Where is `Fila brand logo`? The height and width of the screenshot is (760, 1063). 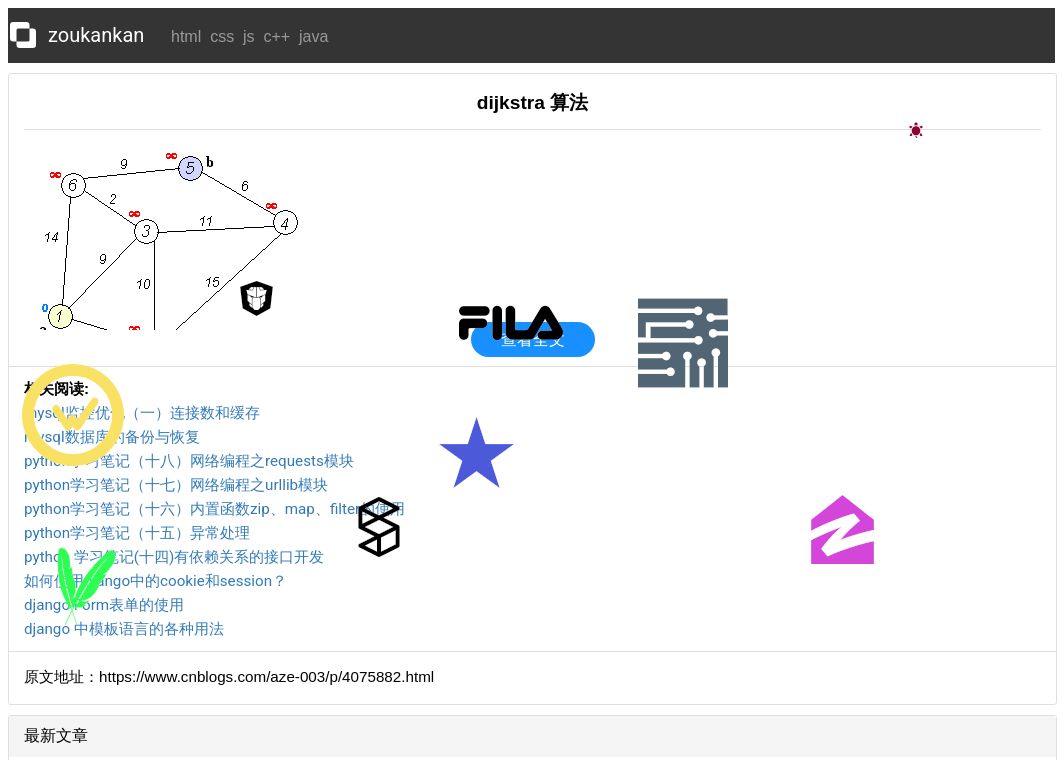
Fila brand logo is located at coordinates (511, 323).